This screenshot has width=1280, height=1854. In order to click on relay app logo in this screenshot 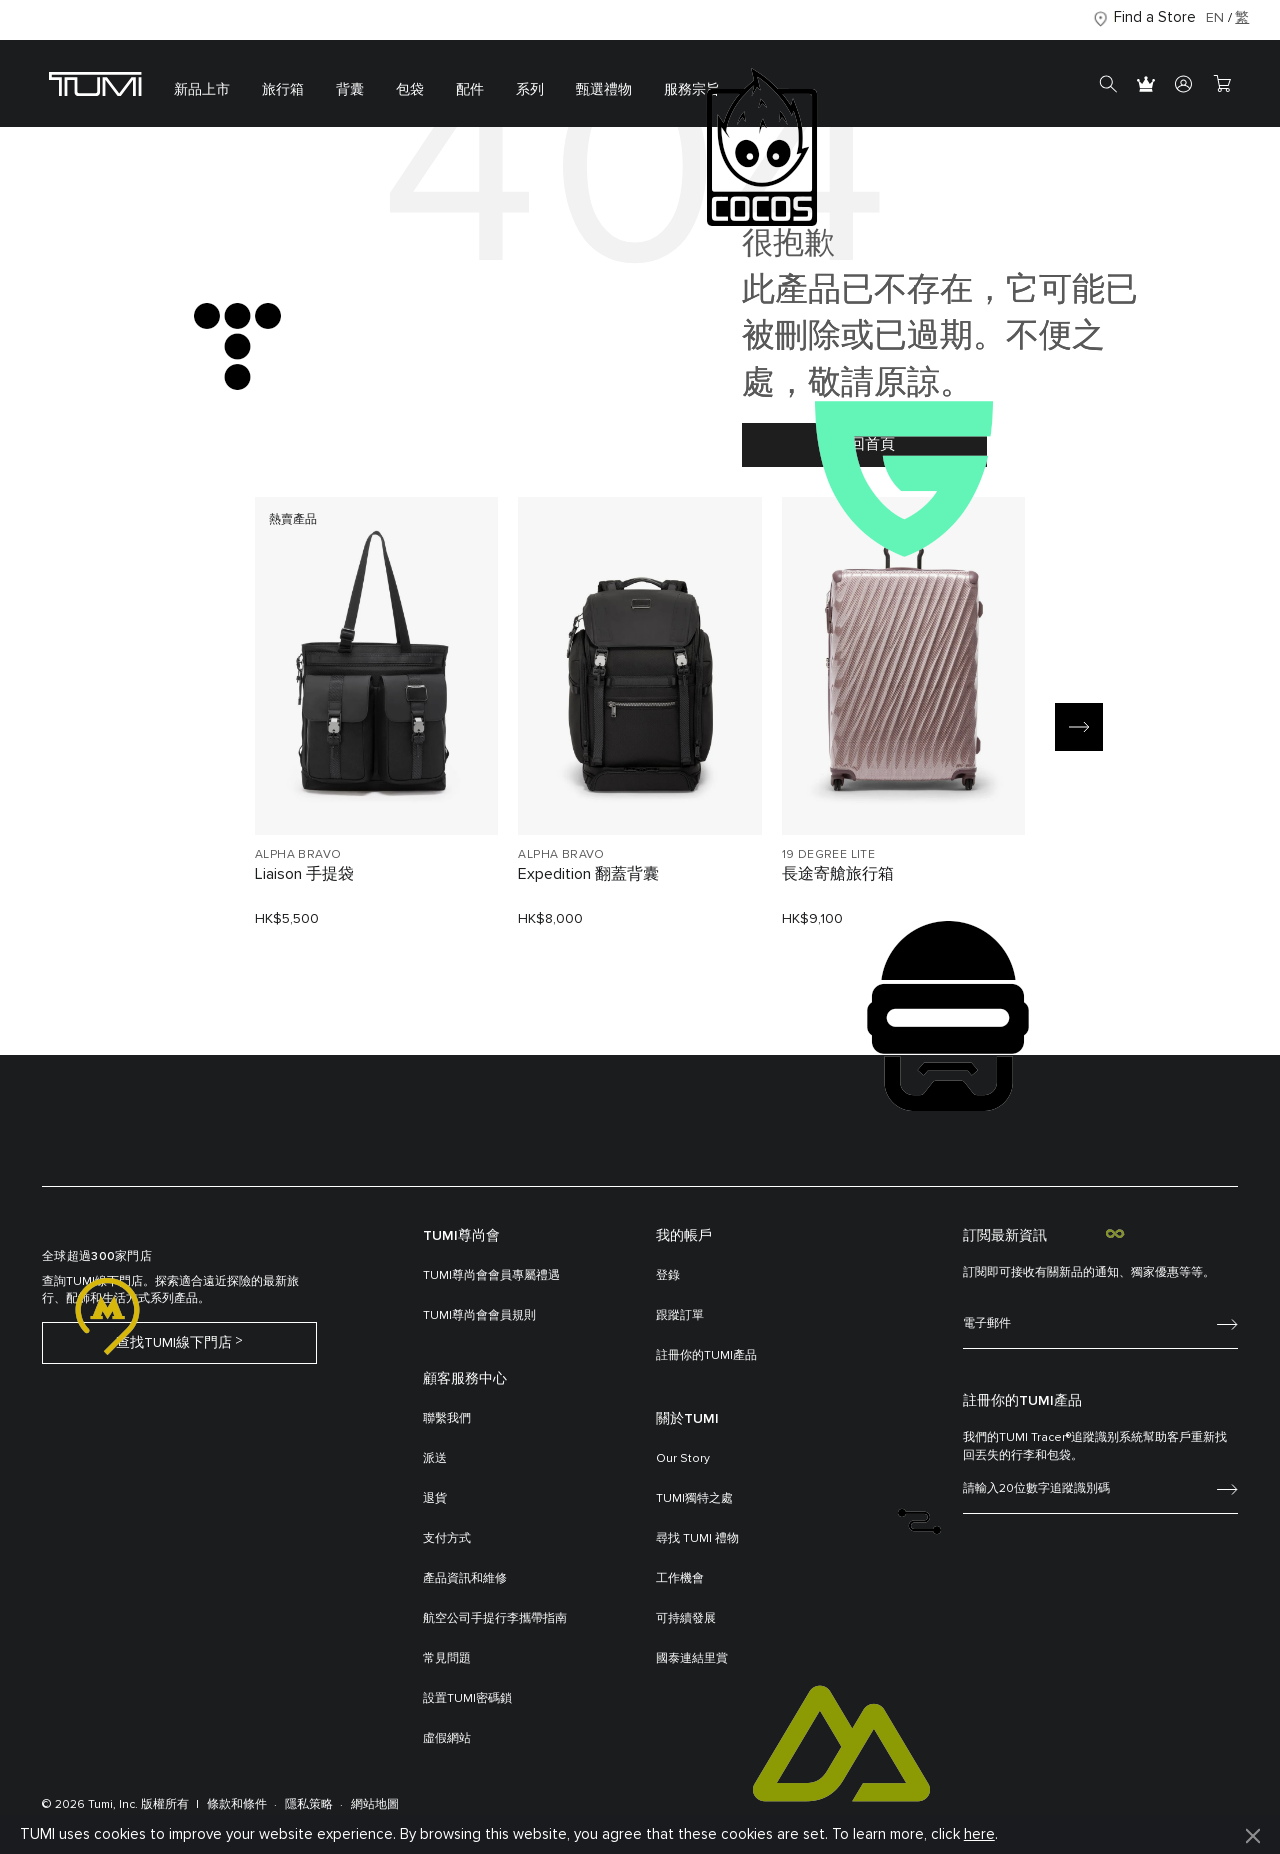, I will do `click(919, 1521)`.